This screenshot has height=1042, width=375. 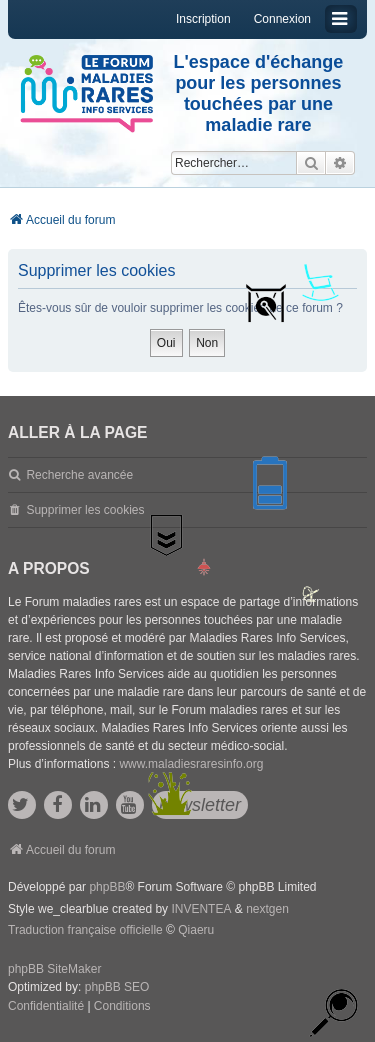 I want to click on indicates volcanic activity or eruption event, so click(x=170, y=794).